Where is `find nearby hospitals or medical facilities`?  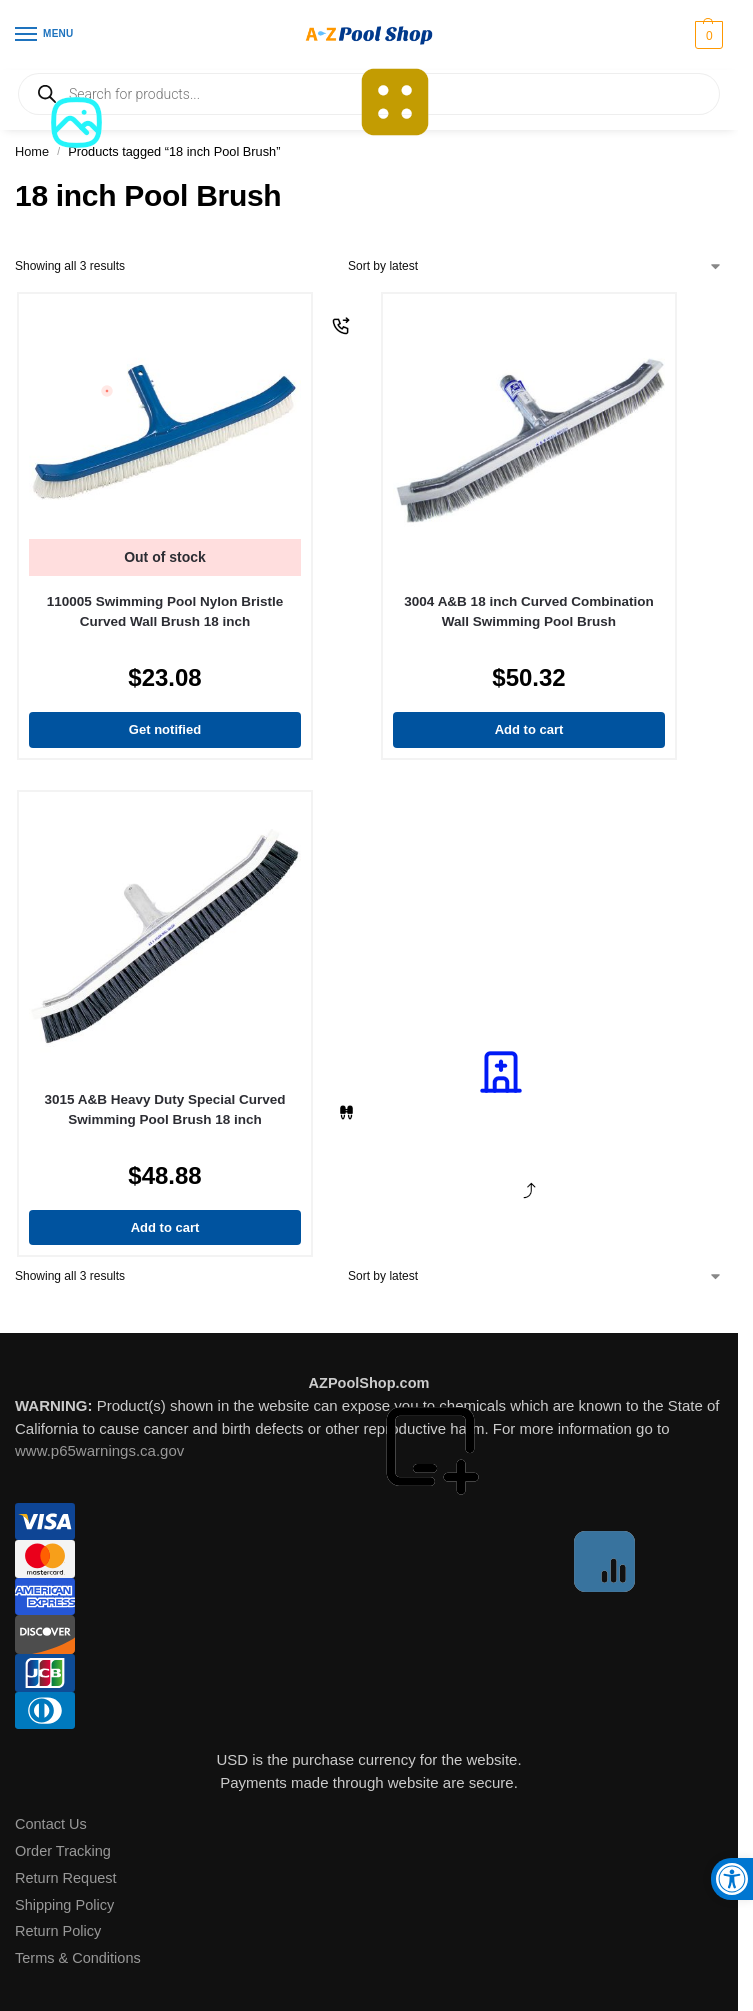 find nearby hospitals or medical facilities is located at coordinates (501, 1072).